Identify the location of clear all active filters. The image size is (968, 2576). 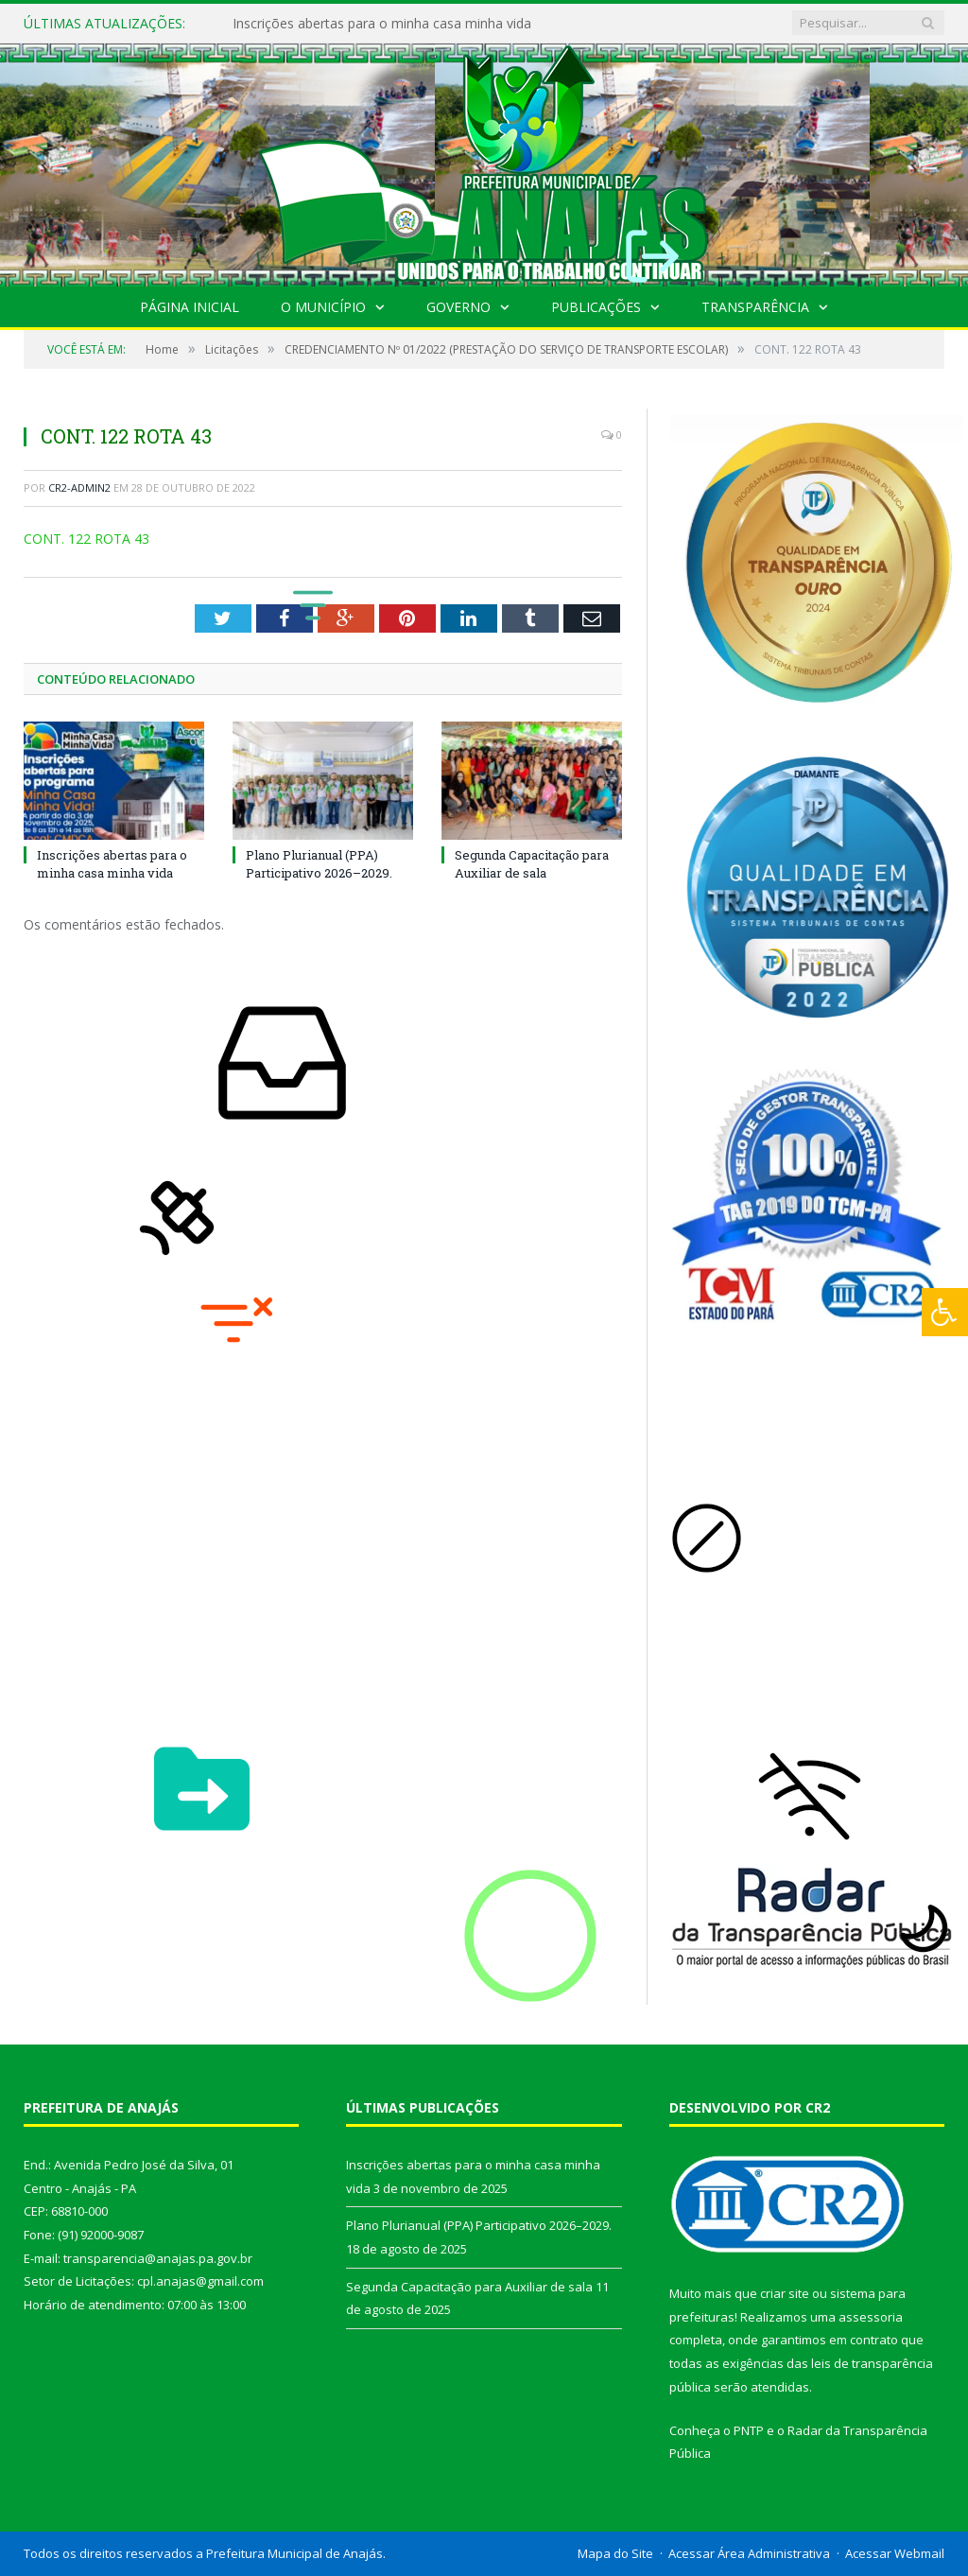
(236, 1324).